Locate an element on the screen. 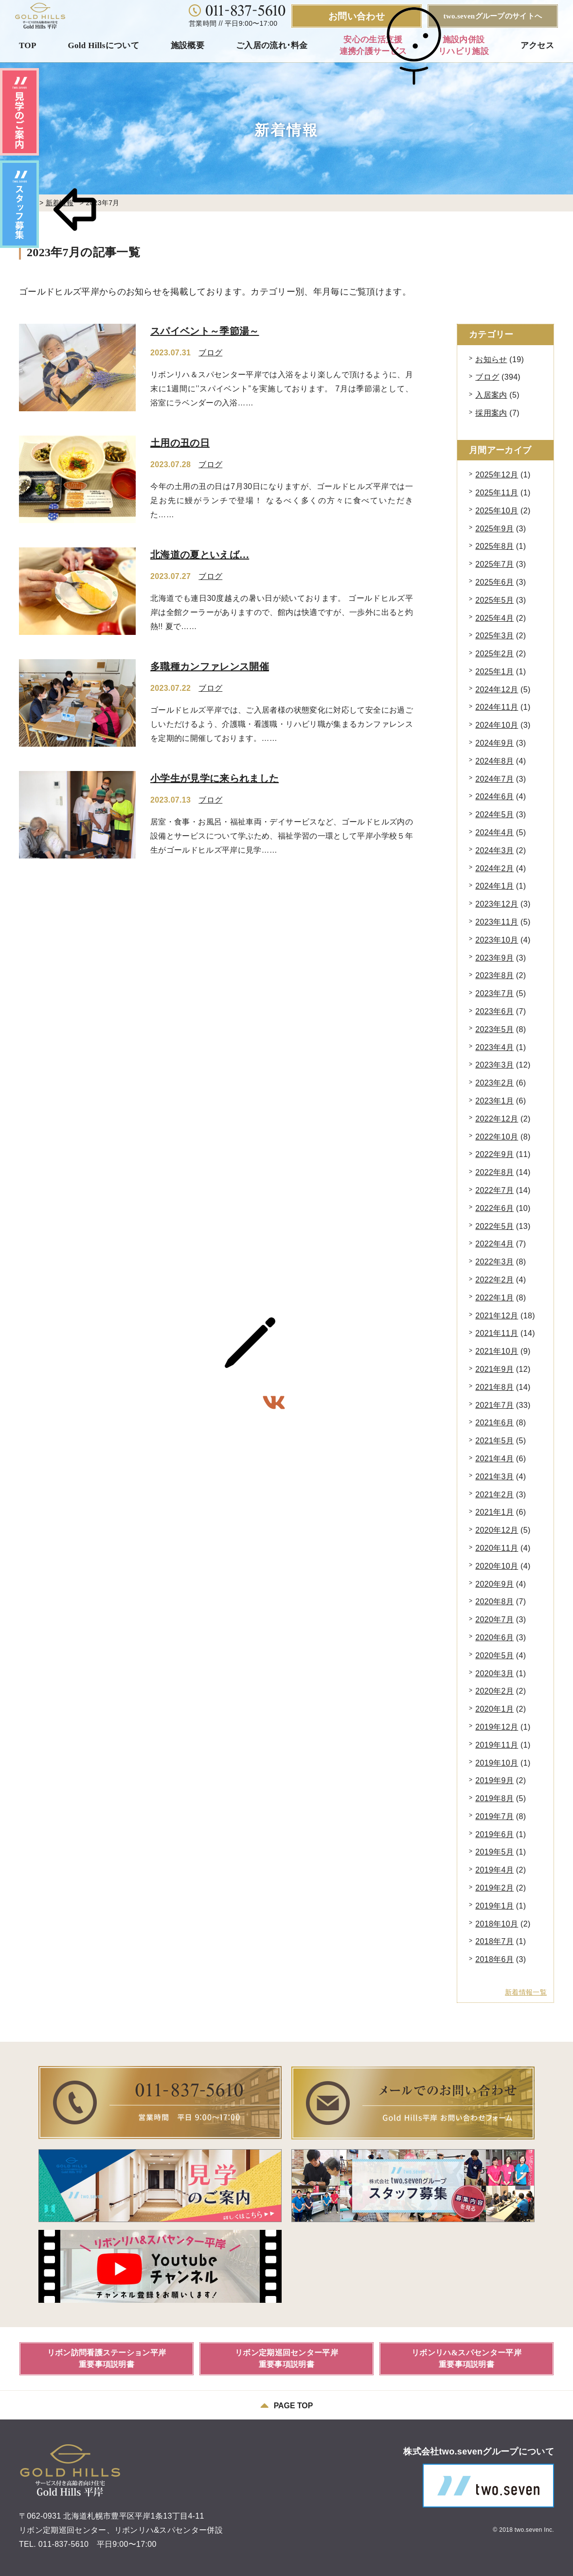 This screenshot has height=2576, width=573. go back to the previous screen is located at coordinates (76, 210).